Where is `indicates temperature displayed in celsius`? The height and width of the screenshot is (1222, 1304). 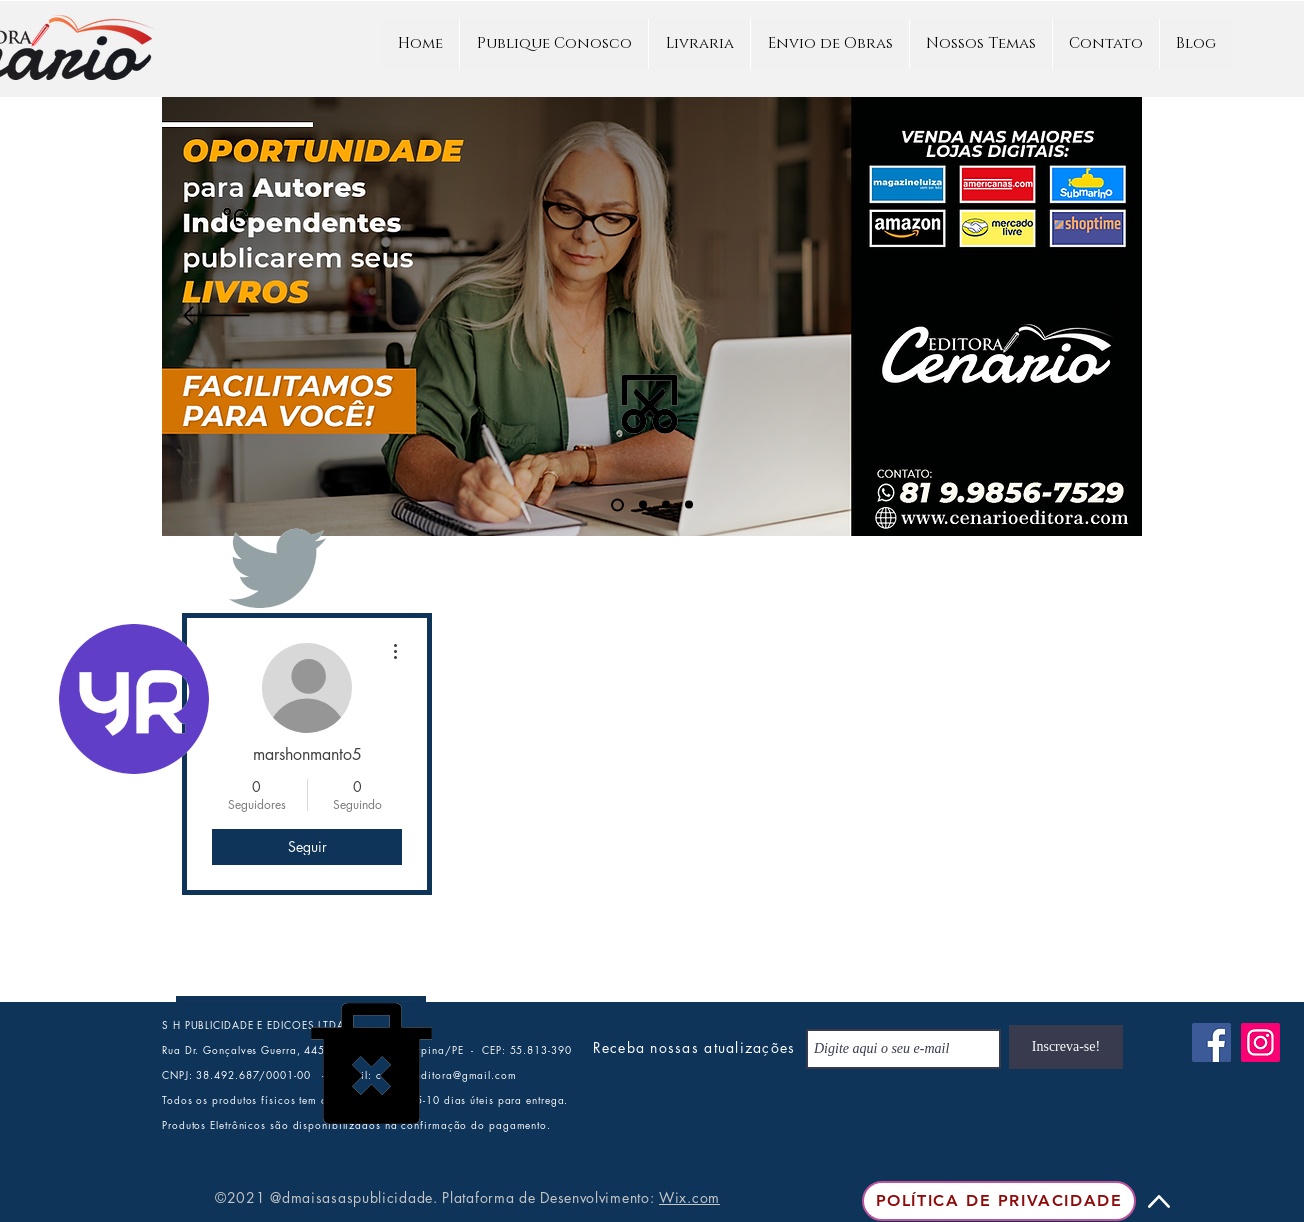
indicates temperature displayed in celsius is located at coordinates (236, 218).